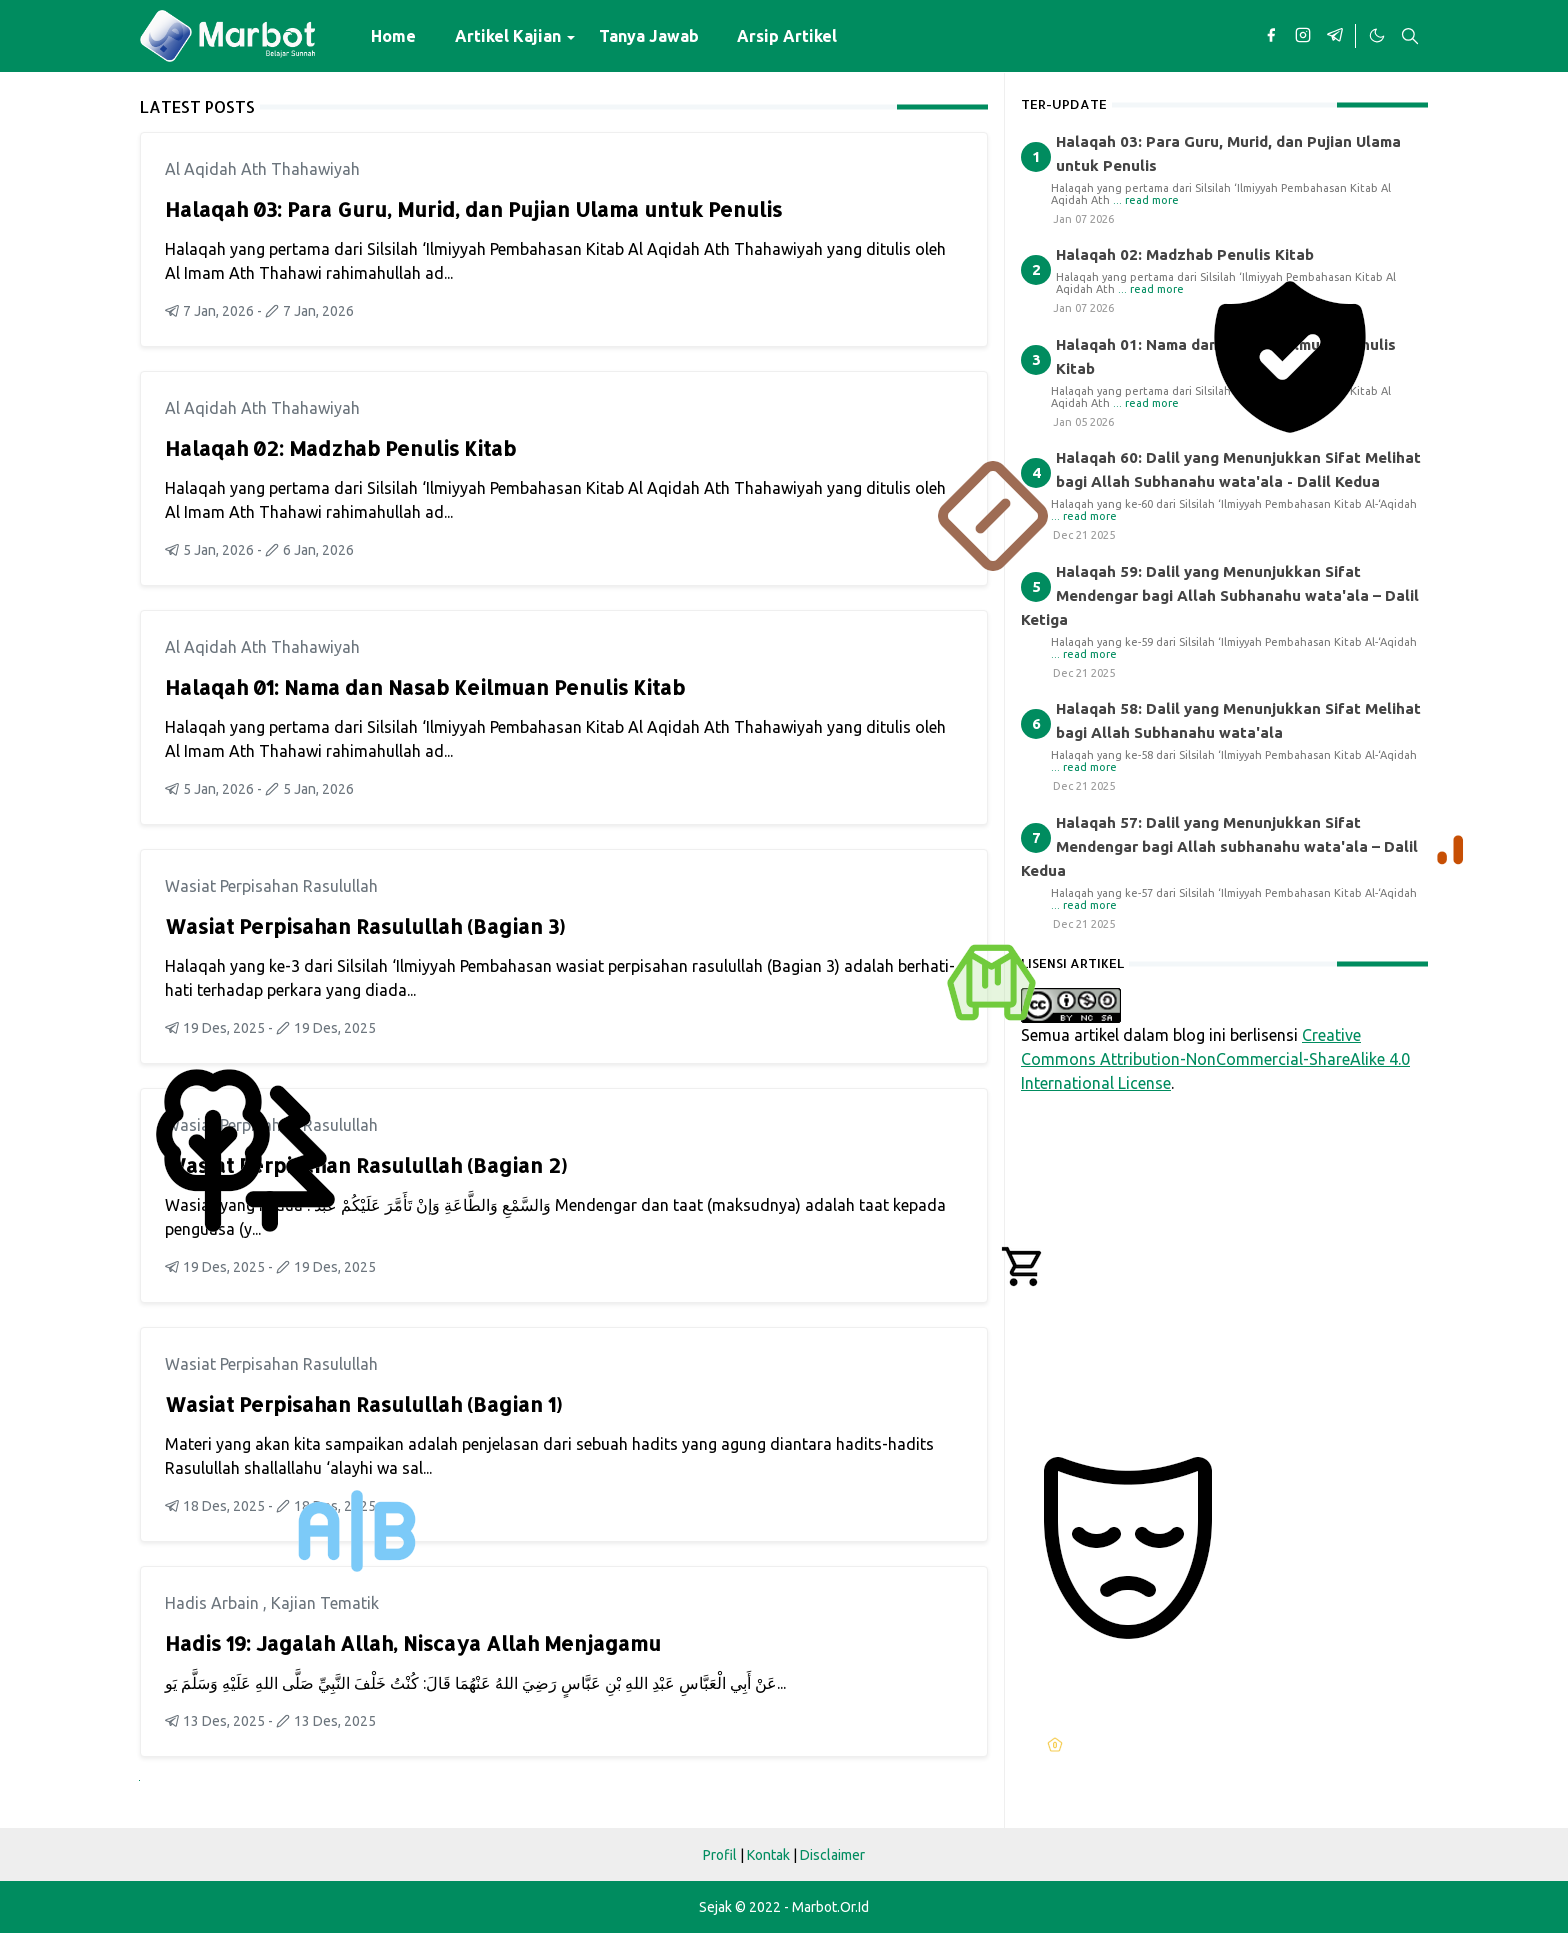  What do you see at coordinates (1290, 357) in the screenshot?
I see `indicates verified or secure status` at bounding box center [1290, 357].